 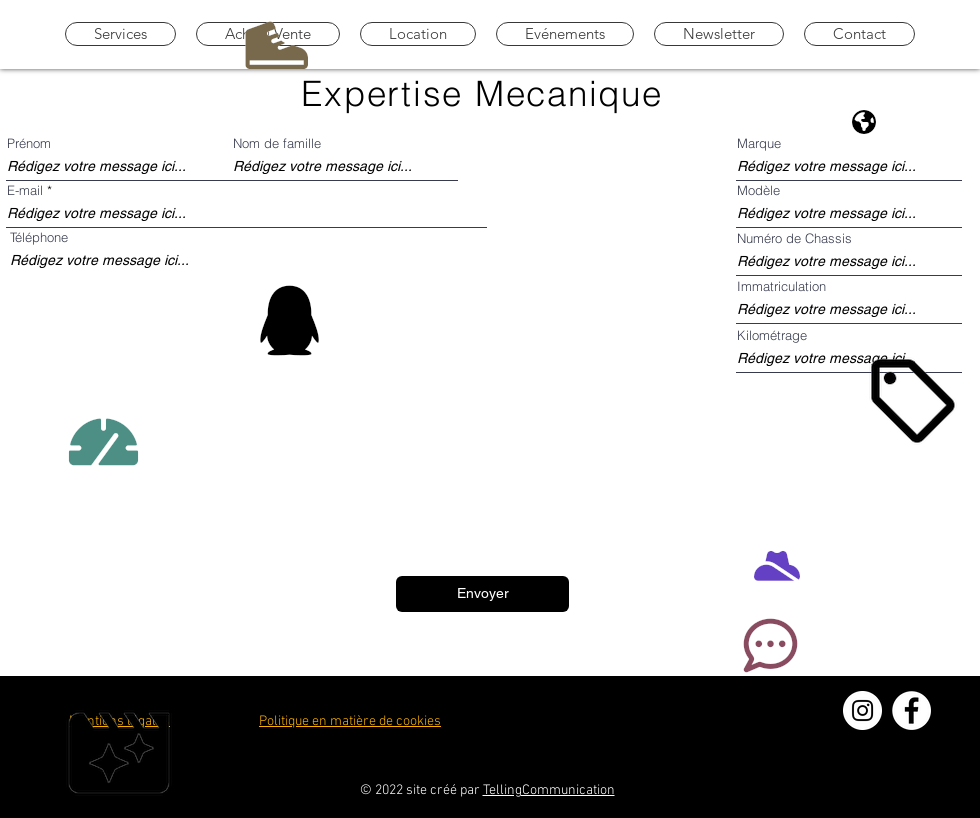 What do you see at coordinates (770, 645) in the screenshot?
I see `open chat or messaging` at bounding box center [770, 645].